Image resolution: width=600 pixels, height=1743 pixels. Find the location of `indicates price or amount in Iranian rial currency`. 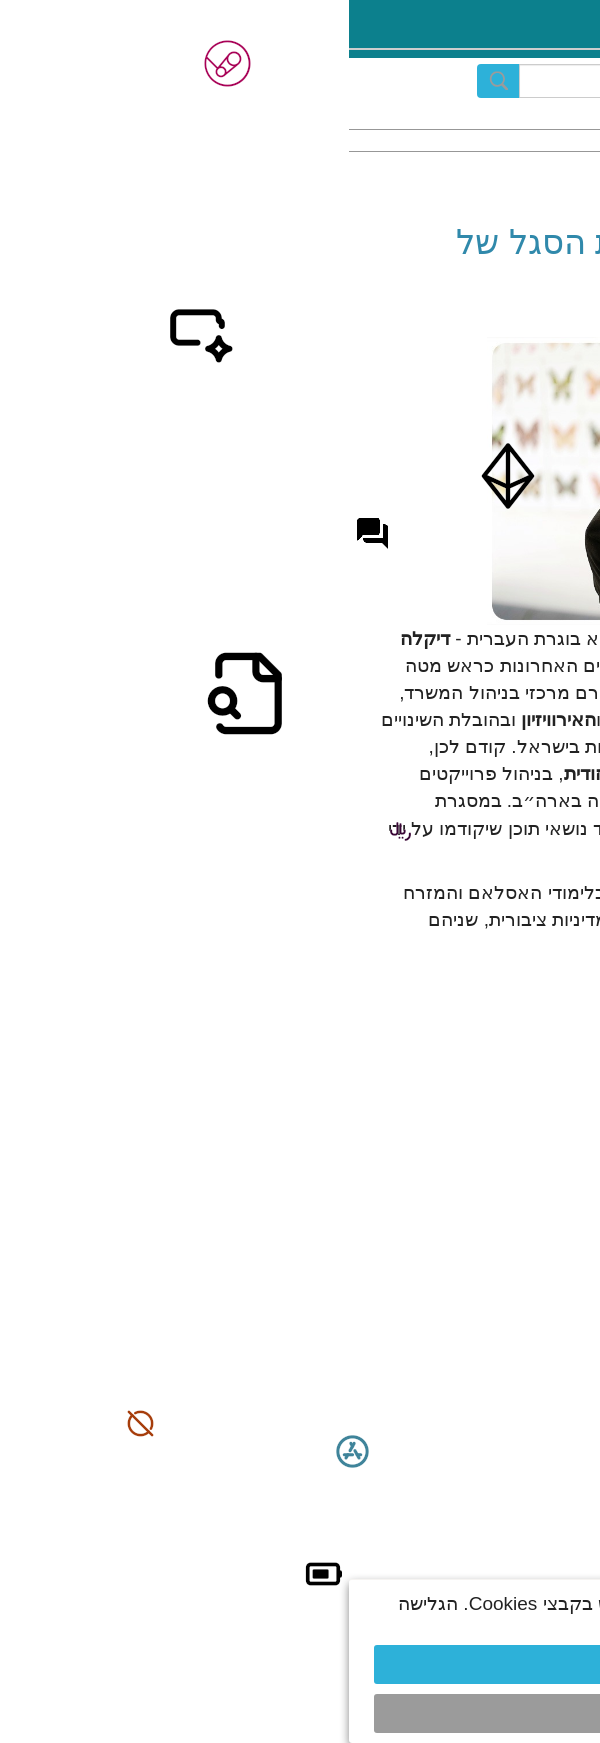

indicates price or amount in Iranian rial currency is located at coordinates (400, 831).